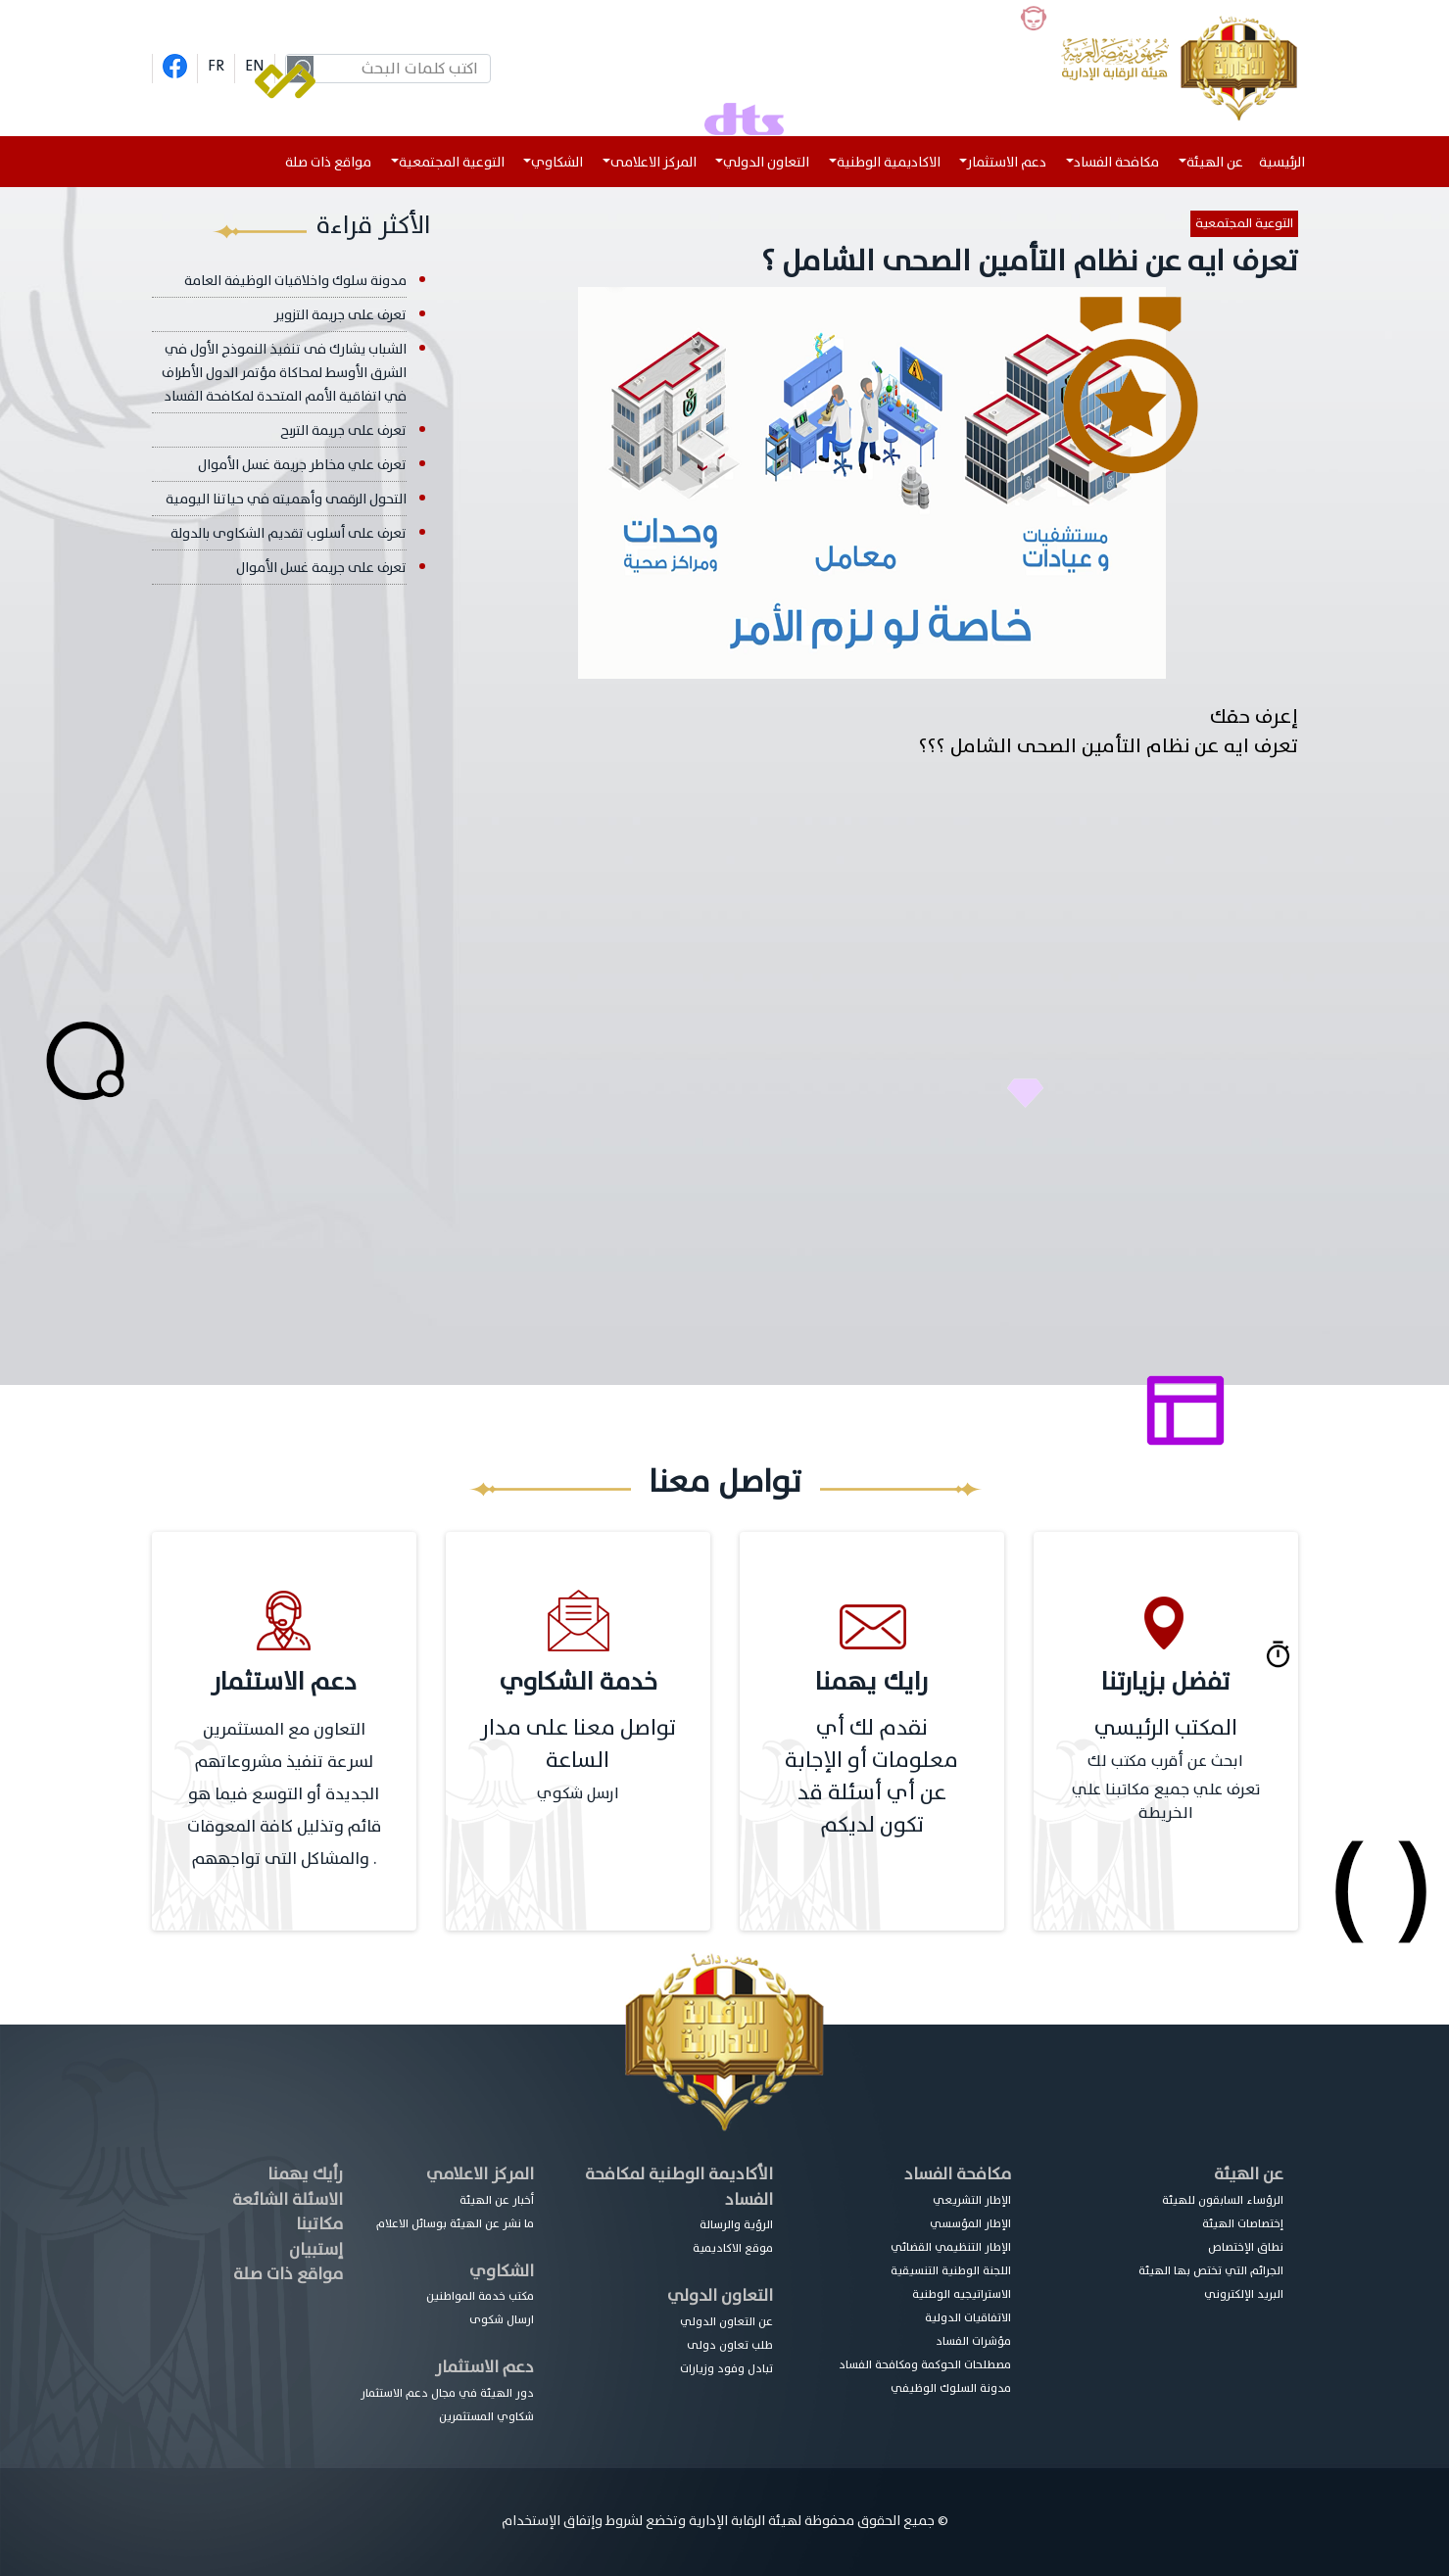 Image resolution: width=1449 pixels, height=2576 pixels. I want to click on start or set a timer, so click(1278, 1654).